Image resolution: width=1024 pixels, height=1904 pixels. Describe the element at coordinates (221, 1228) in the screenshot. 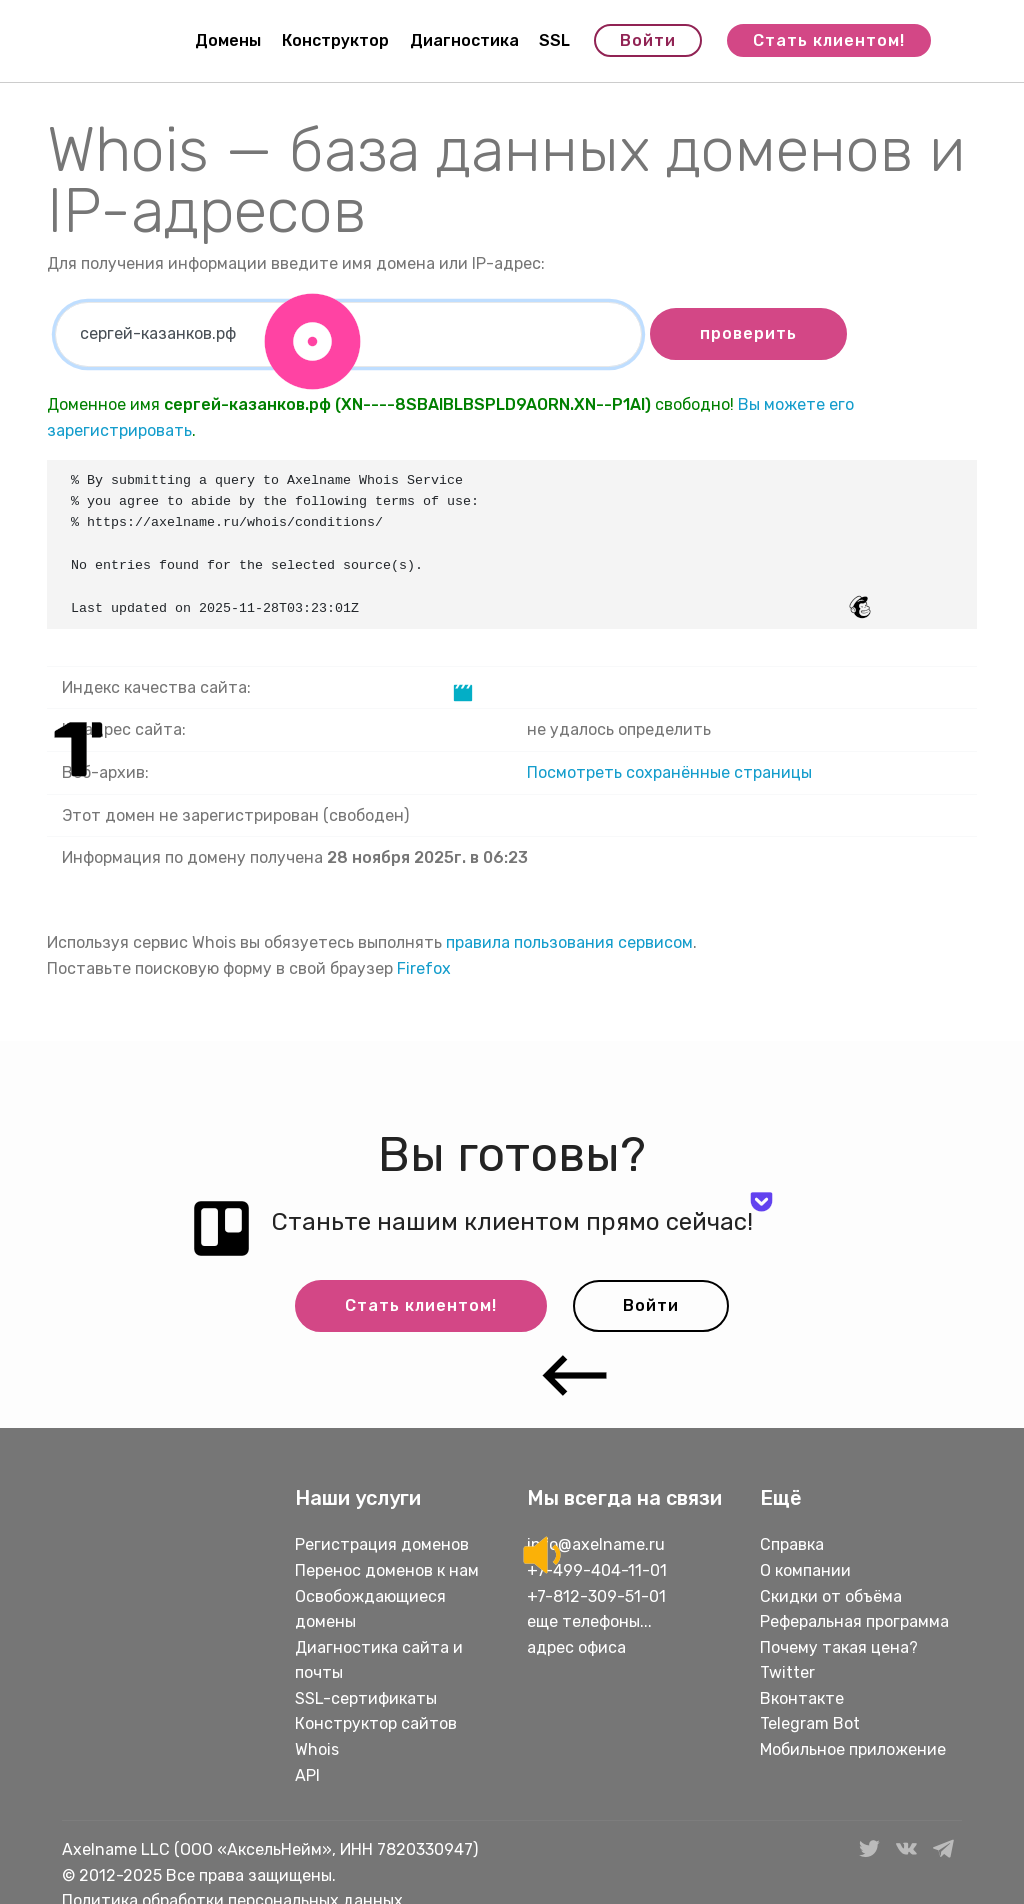

I see `open trello app` at that location.